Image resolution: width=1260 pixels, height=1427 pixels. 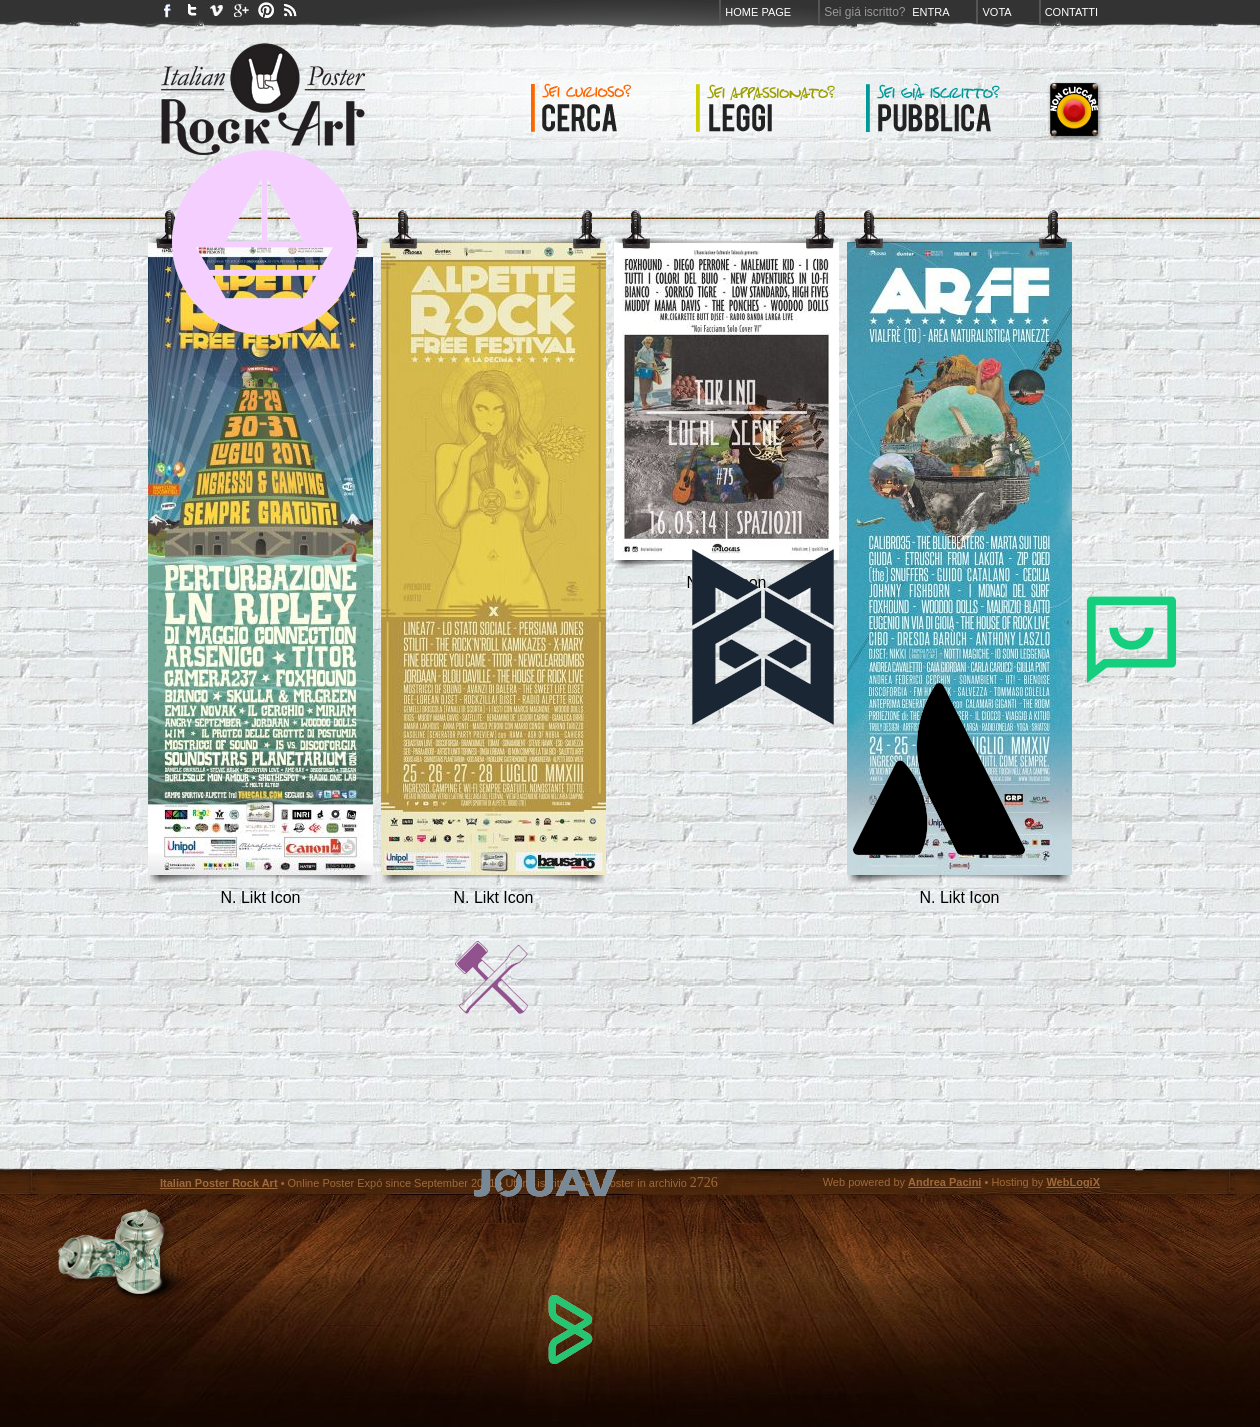 What do you see at coordinates (545, 1183) in the screenshot?
I see `jouav company logo` at bounding box center [545, 1183].